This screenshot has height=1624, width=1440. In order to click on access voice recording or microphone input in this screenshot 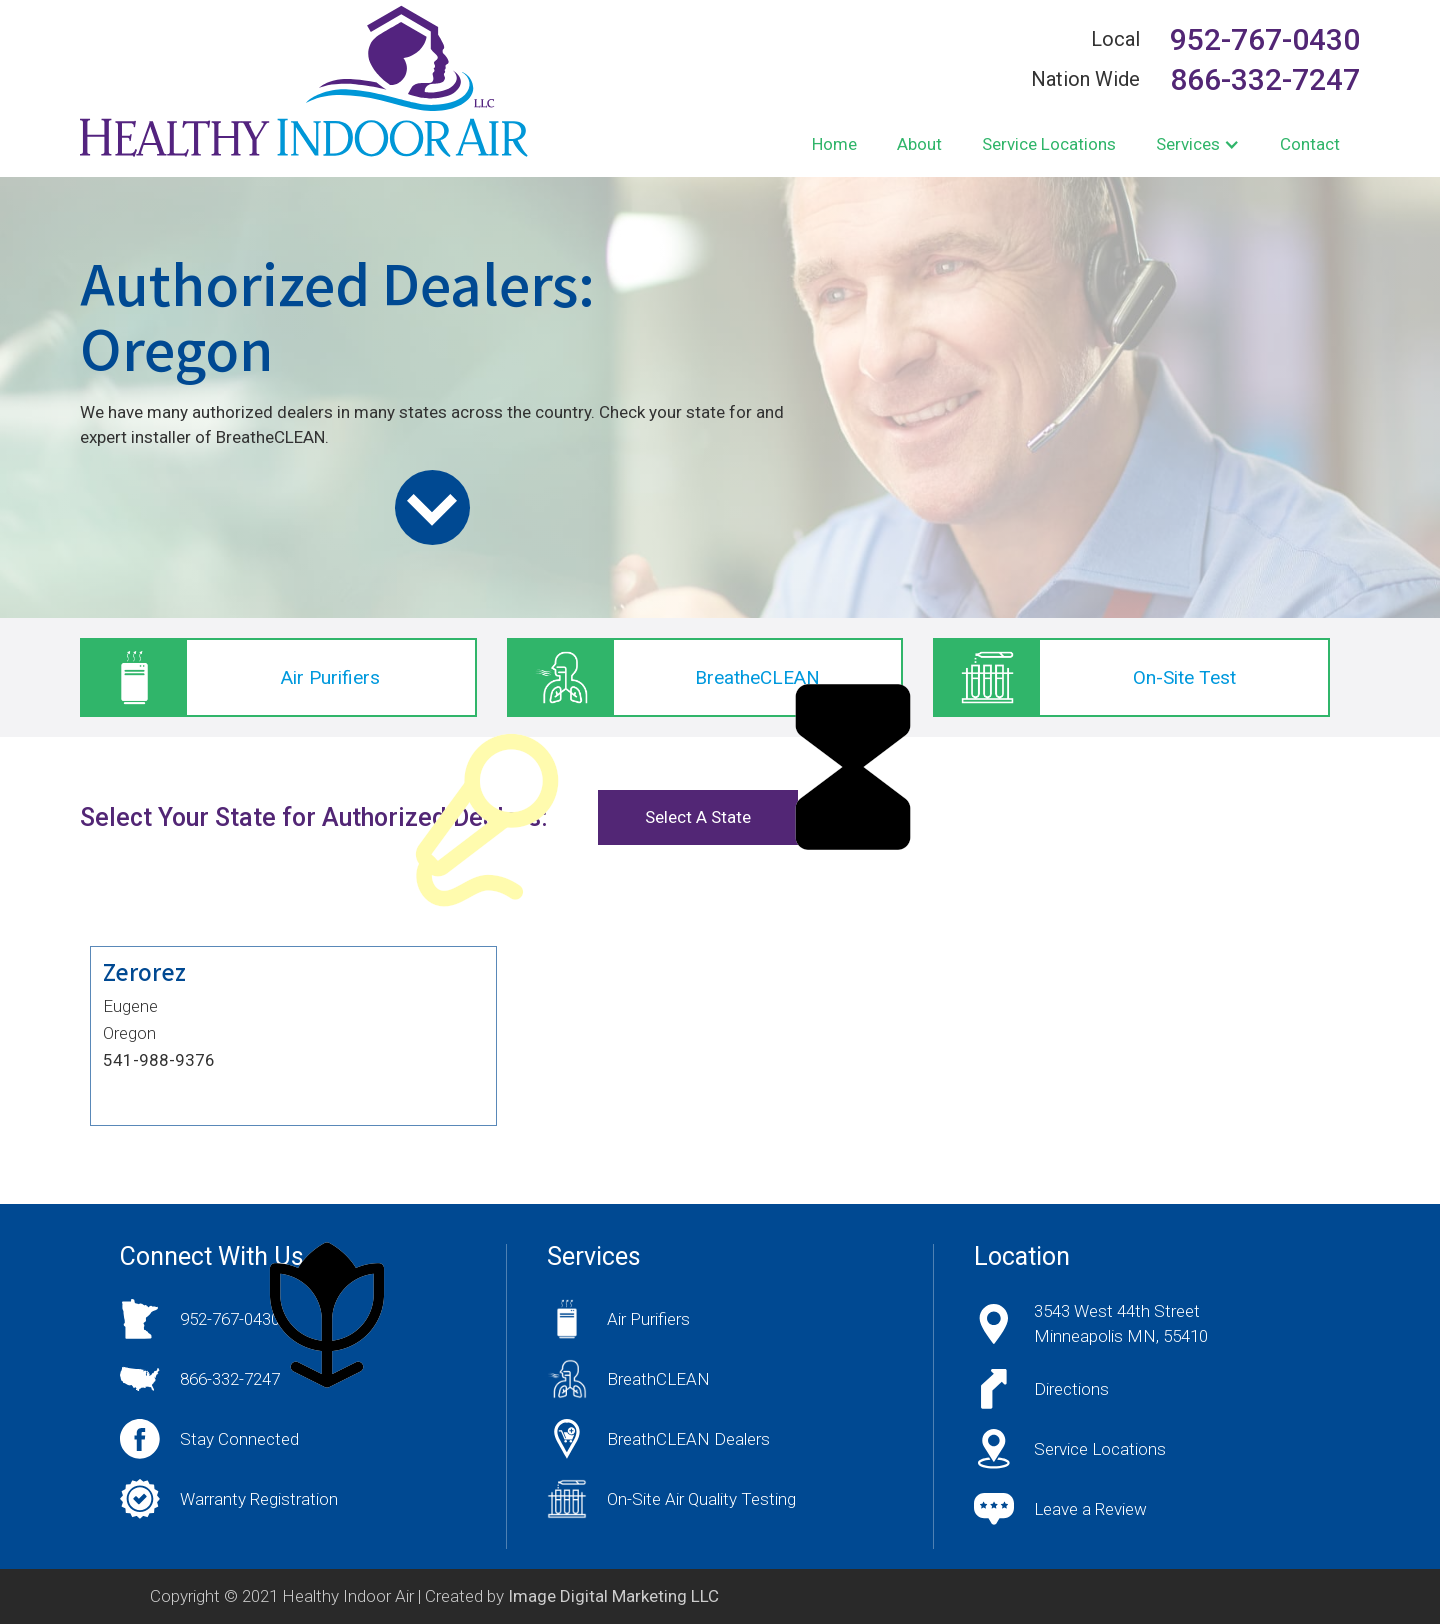, I will do `click(480, 820)`.